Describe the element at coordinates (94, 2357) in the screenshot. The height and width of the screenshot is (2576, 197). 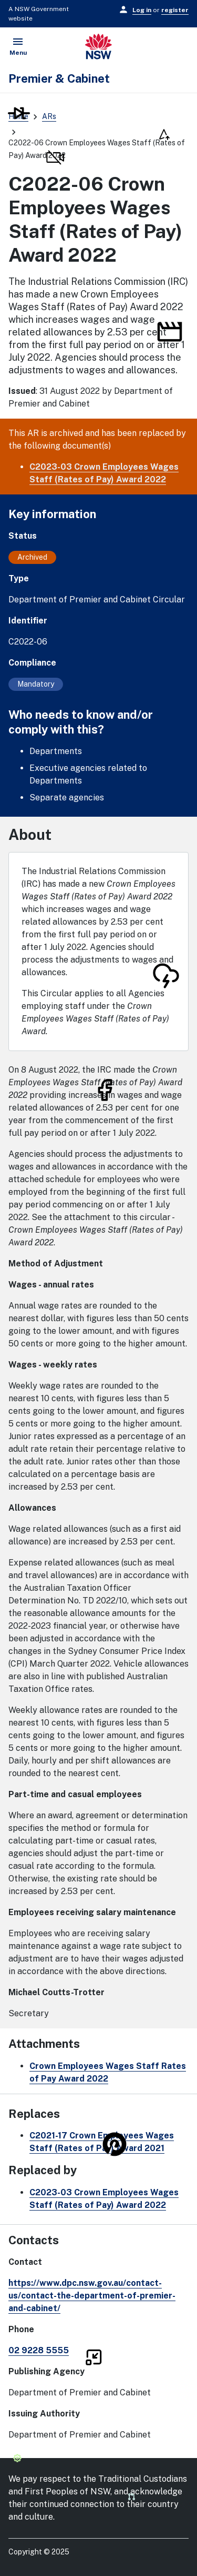
I see `minimize the current window` at that location.